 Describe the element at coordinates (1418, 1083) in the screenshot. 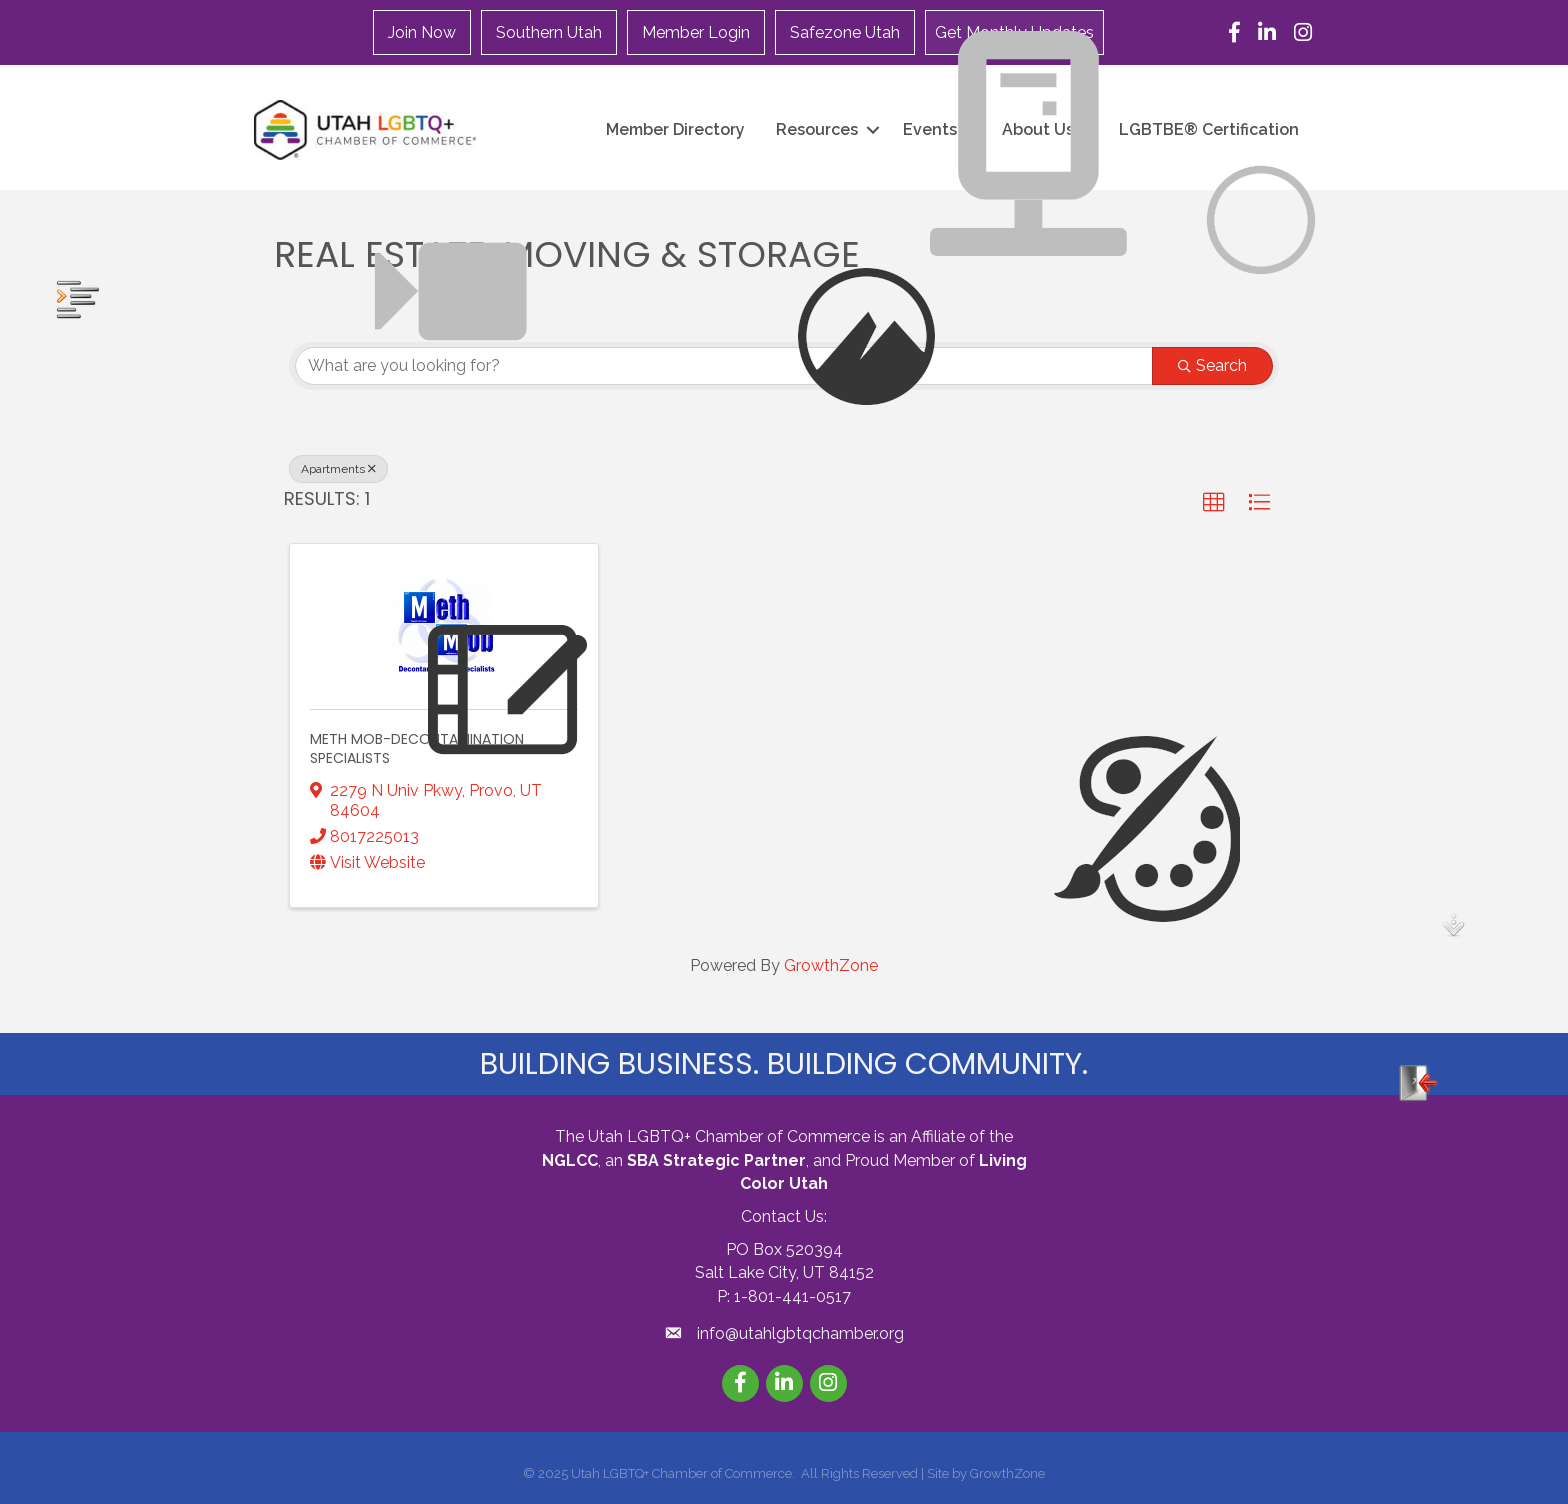

I see `exit or close the application` at that location.